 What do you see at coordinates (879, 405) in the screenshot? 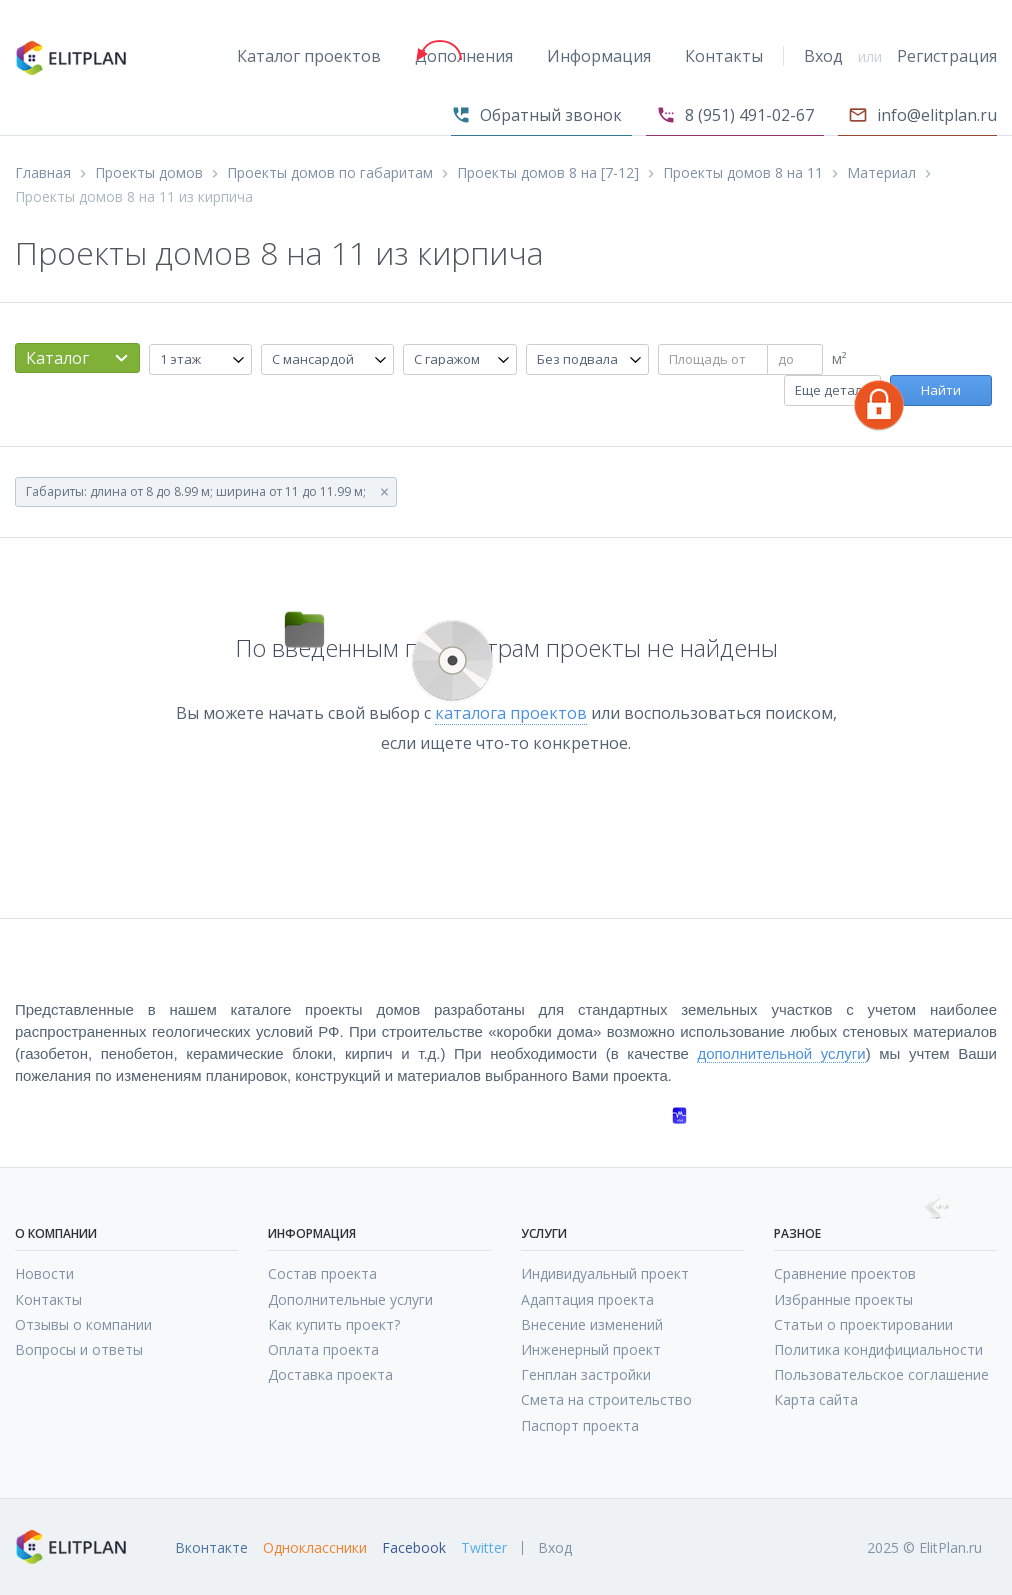
I see `brightness settings are locked` at bounding box center [879, 405].